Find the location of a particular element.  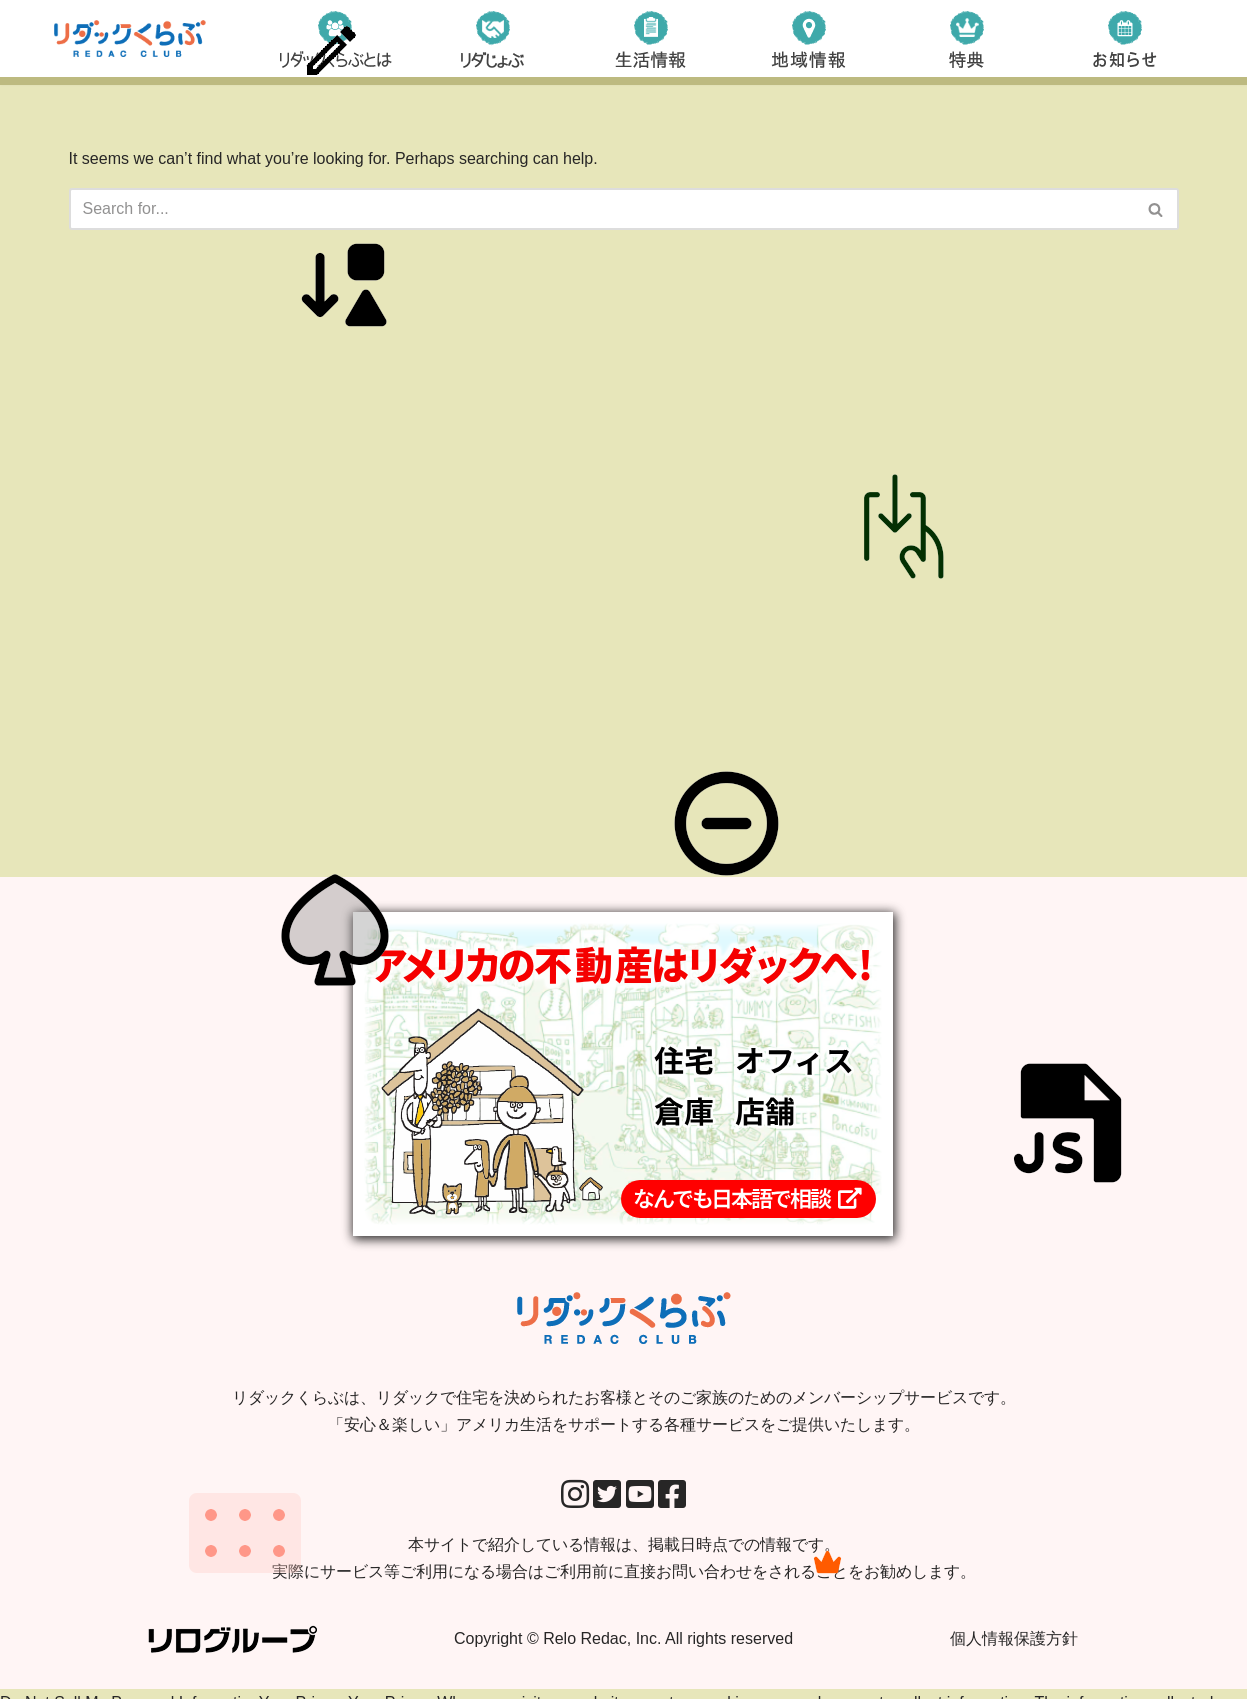

indicates premium or VIP membership status is located at coordinates (827, 1563).